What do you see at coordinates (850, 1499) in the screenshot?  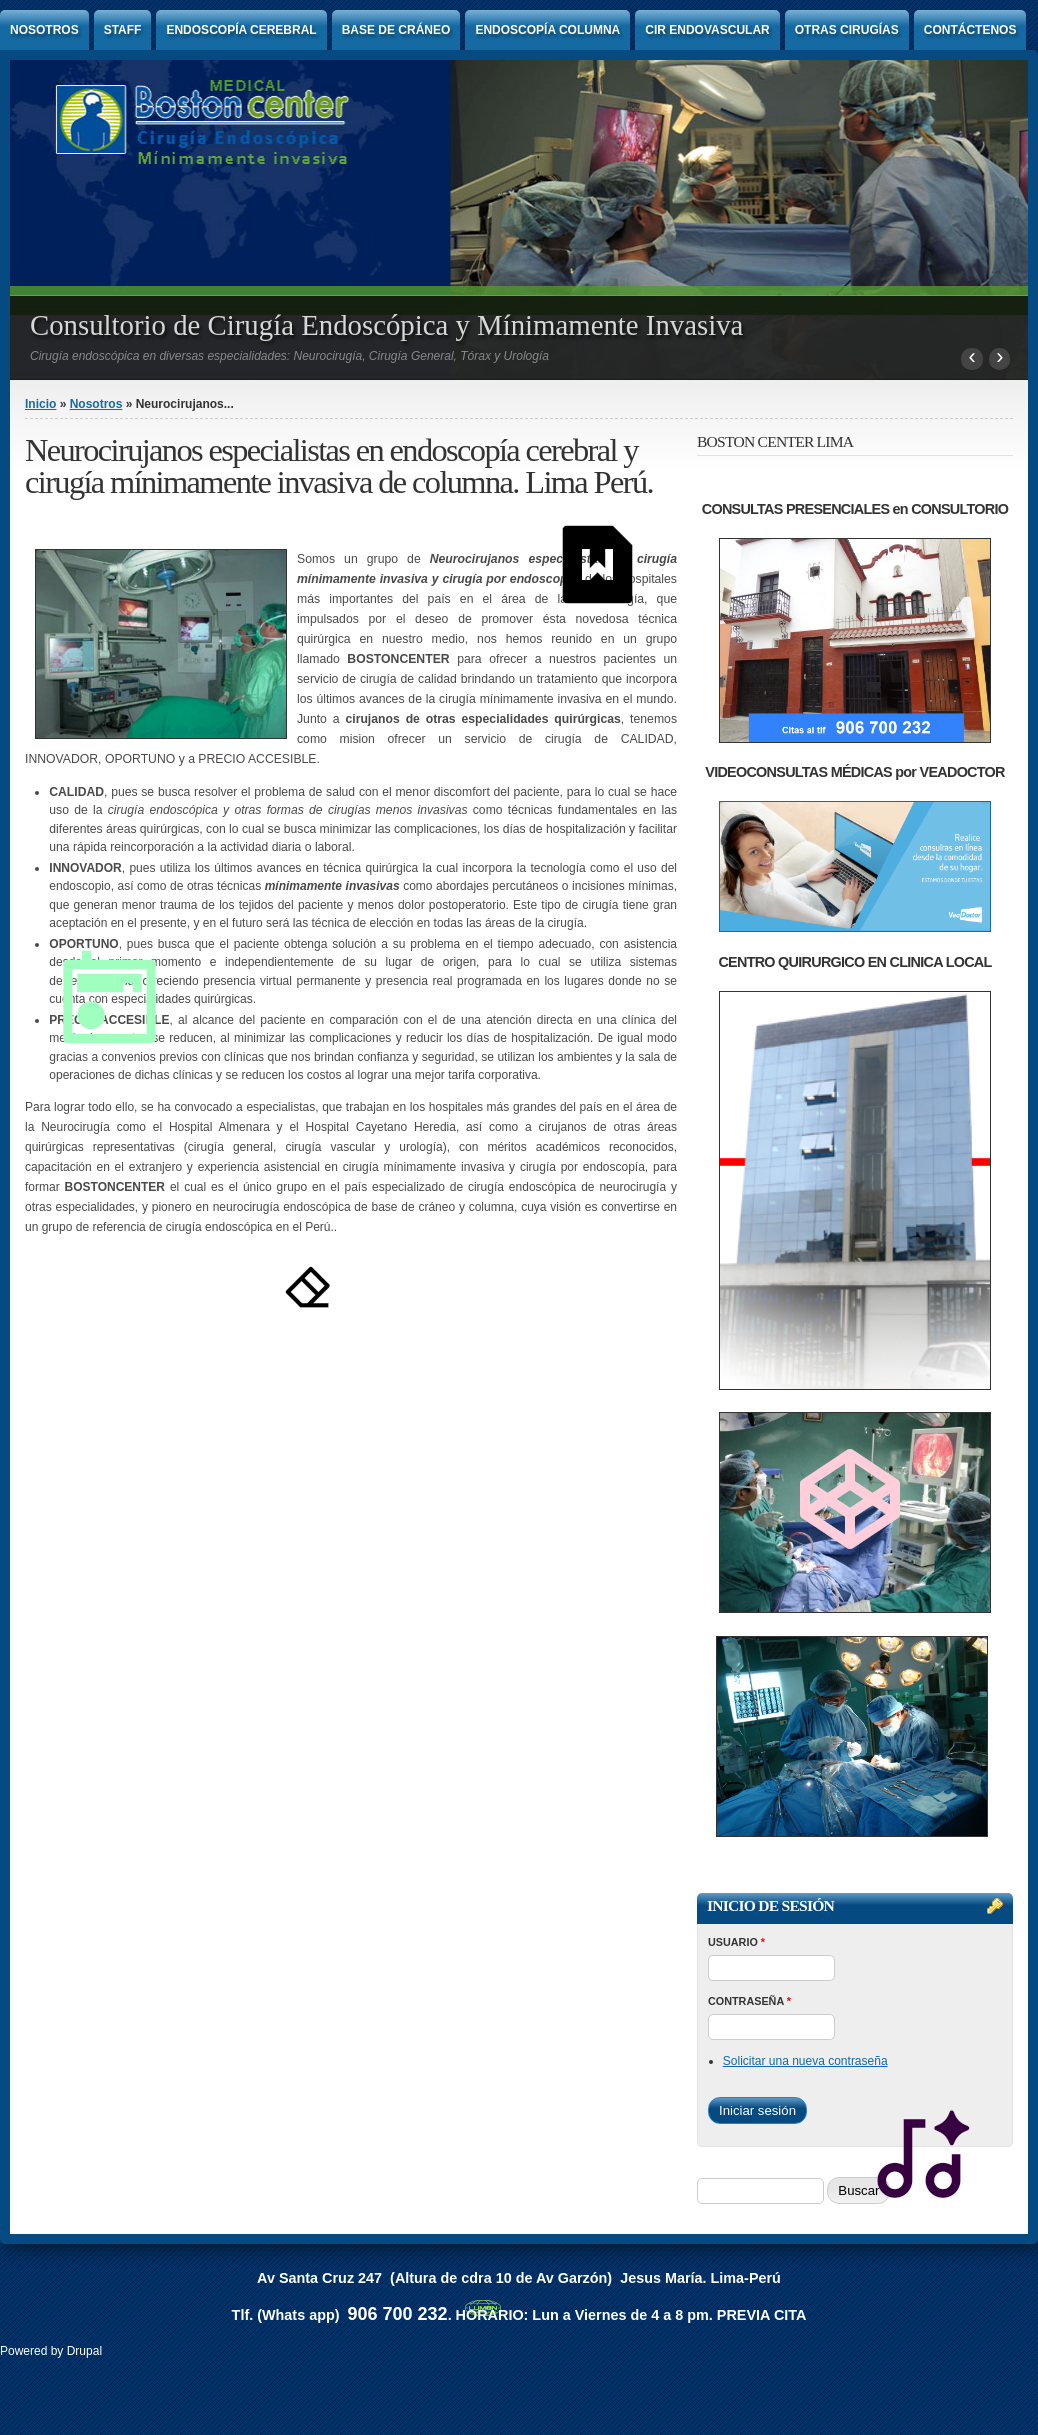 I see `open CodePen profile or project` at bounding box center [850, 1499].